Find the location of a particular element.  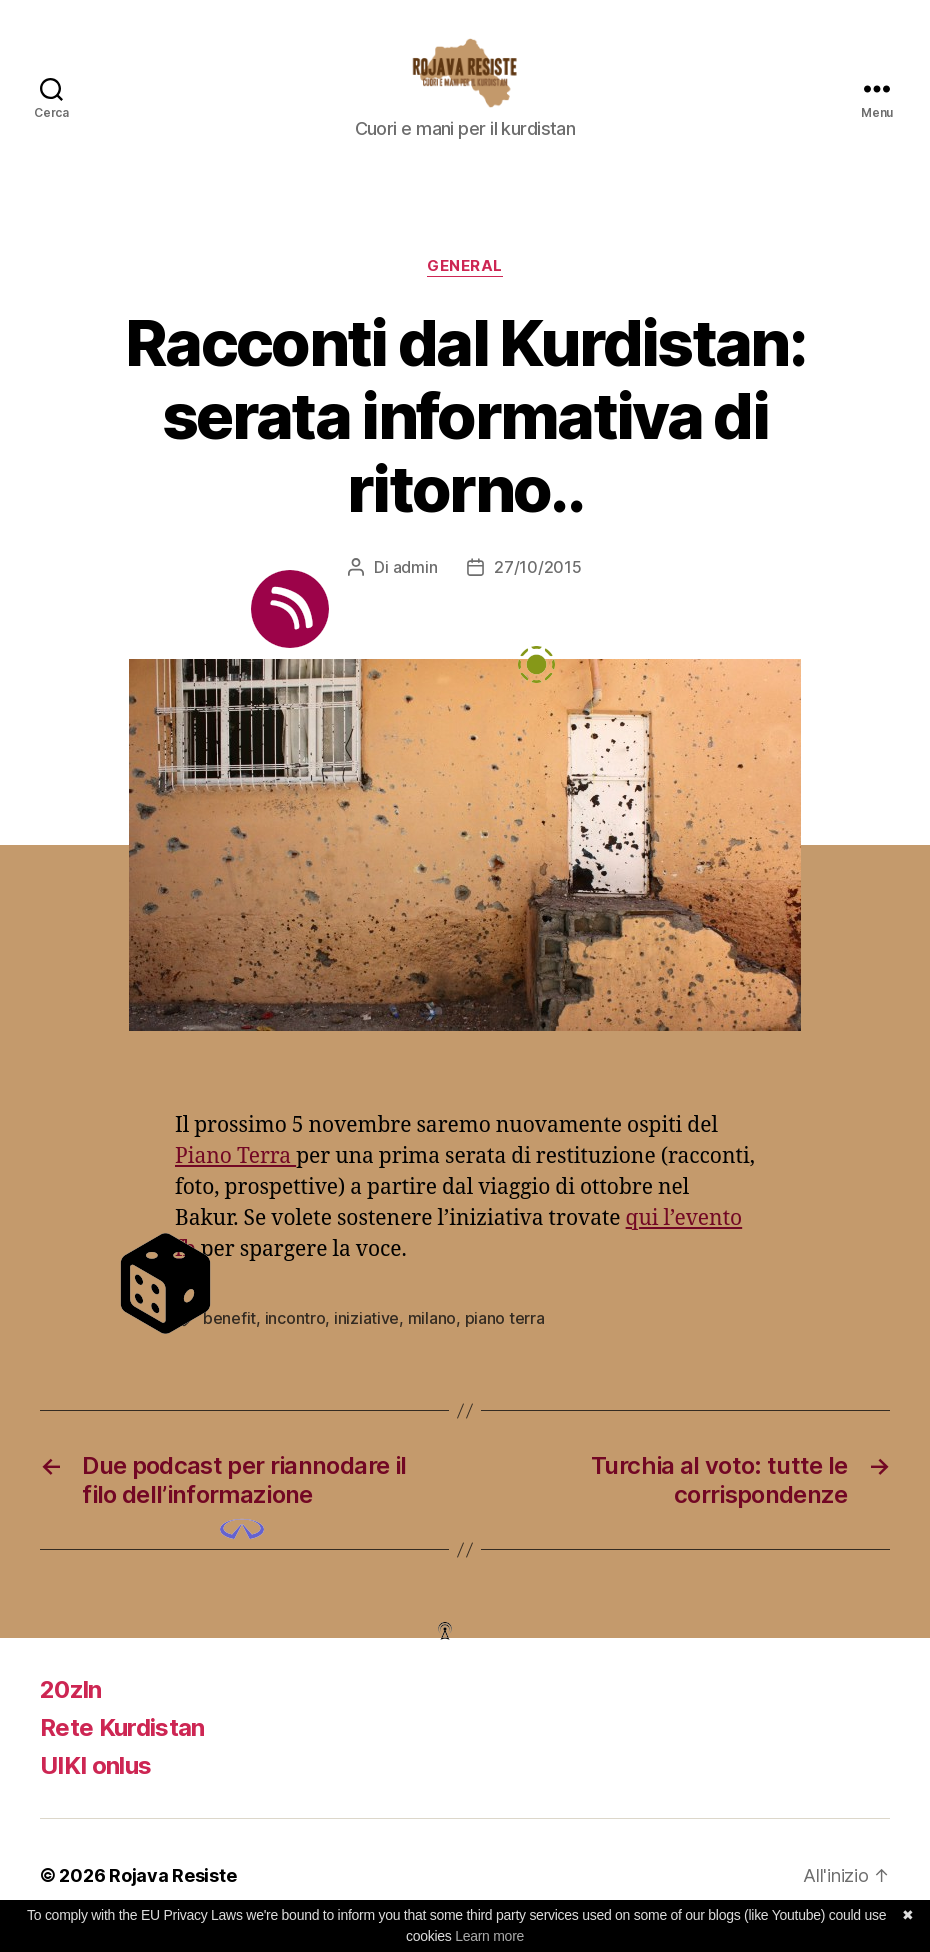

open localsend app for local file sharing is located at coordinates (536, 664).